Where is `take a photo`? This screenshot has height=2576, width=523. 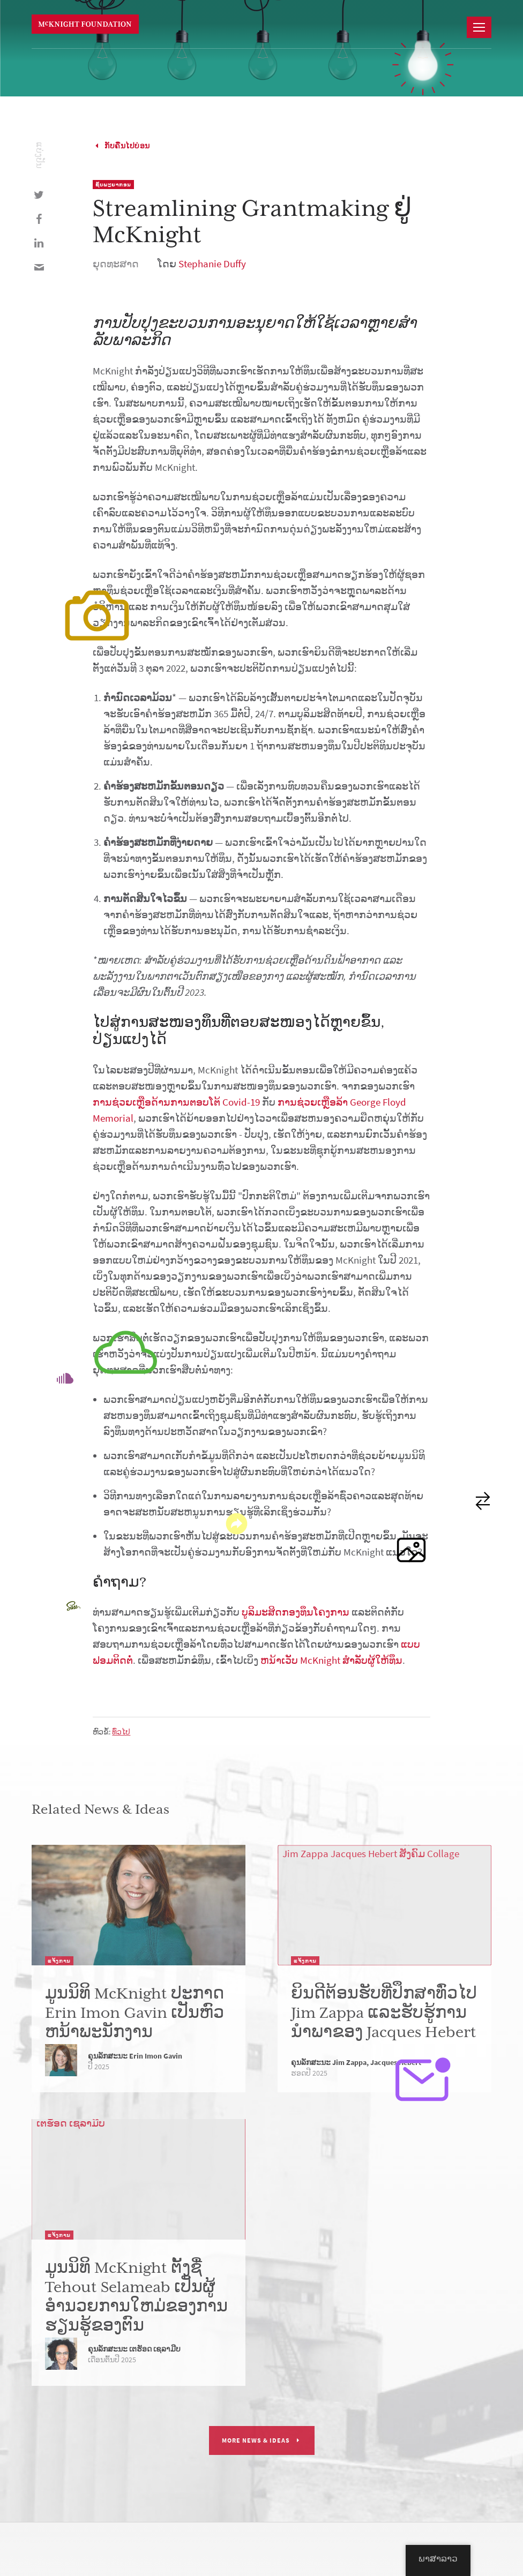 take a photo is located at coordinates (97, 615).